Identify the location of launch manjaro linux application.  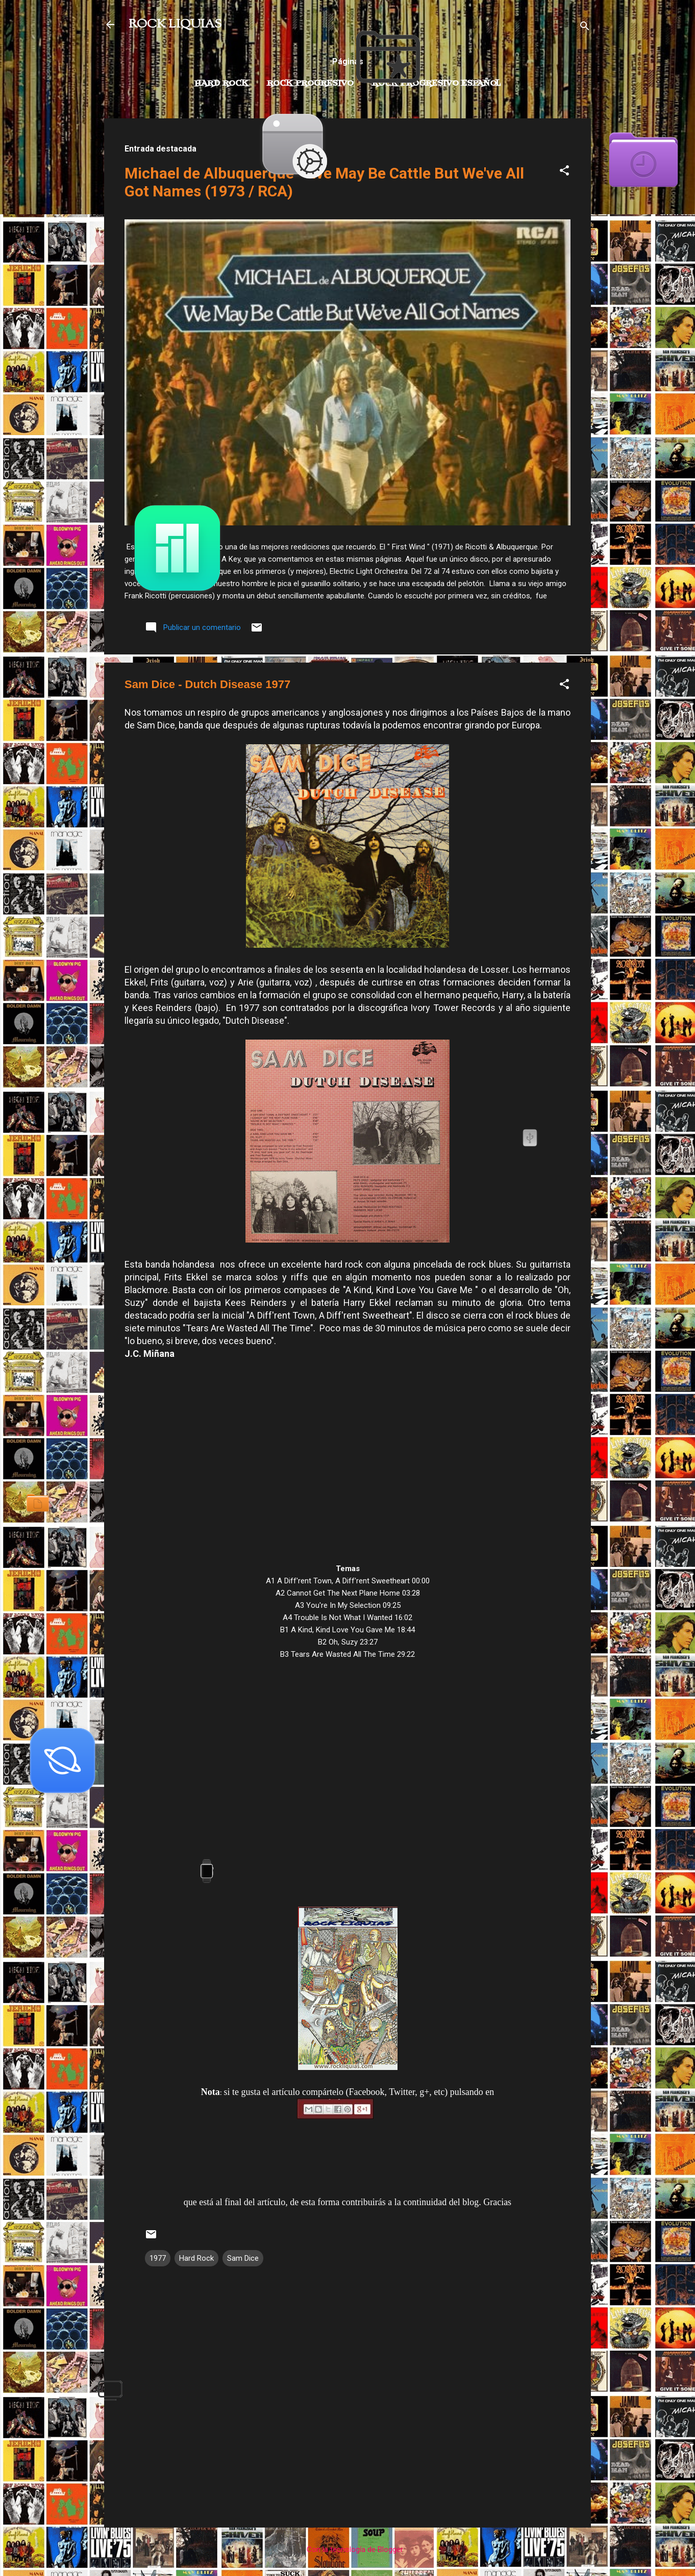
(177, 548).